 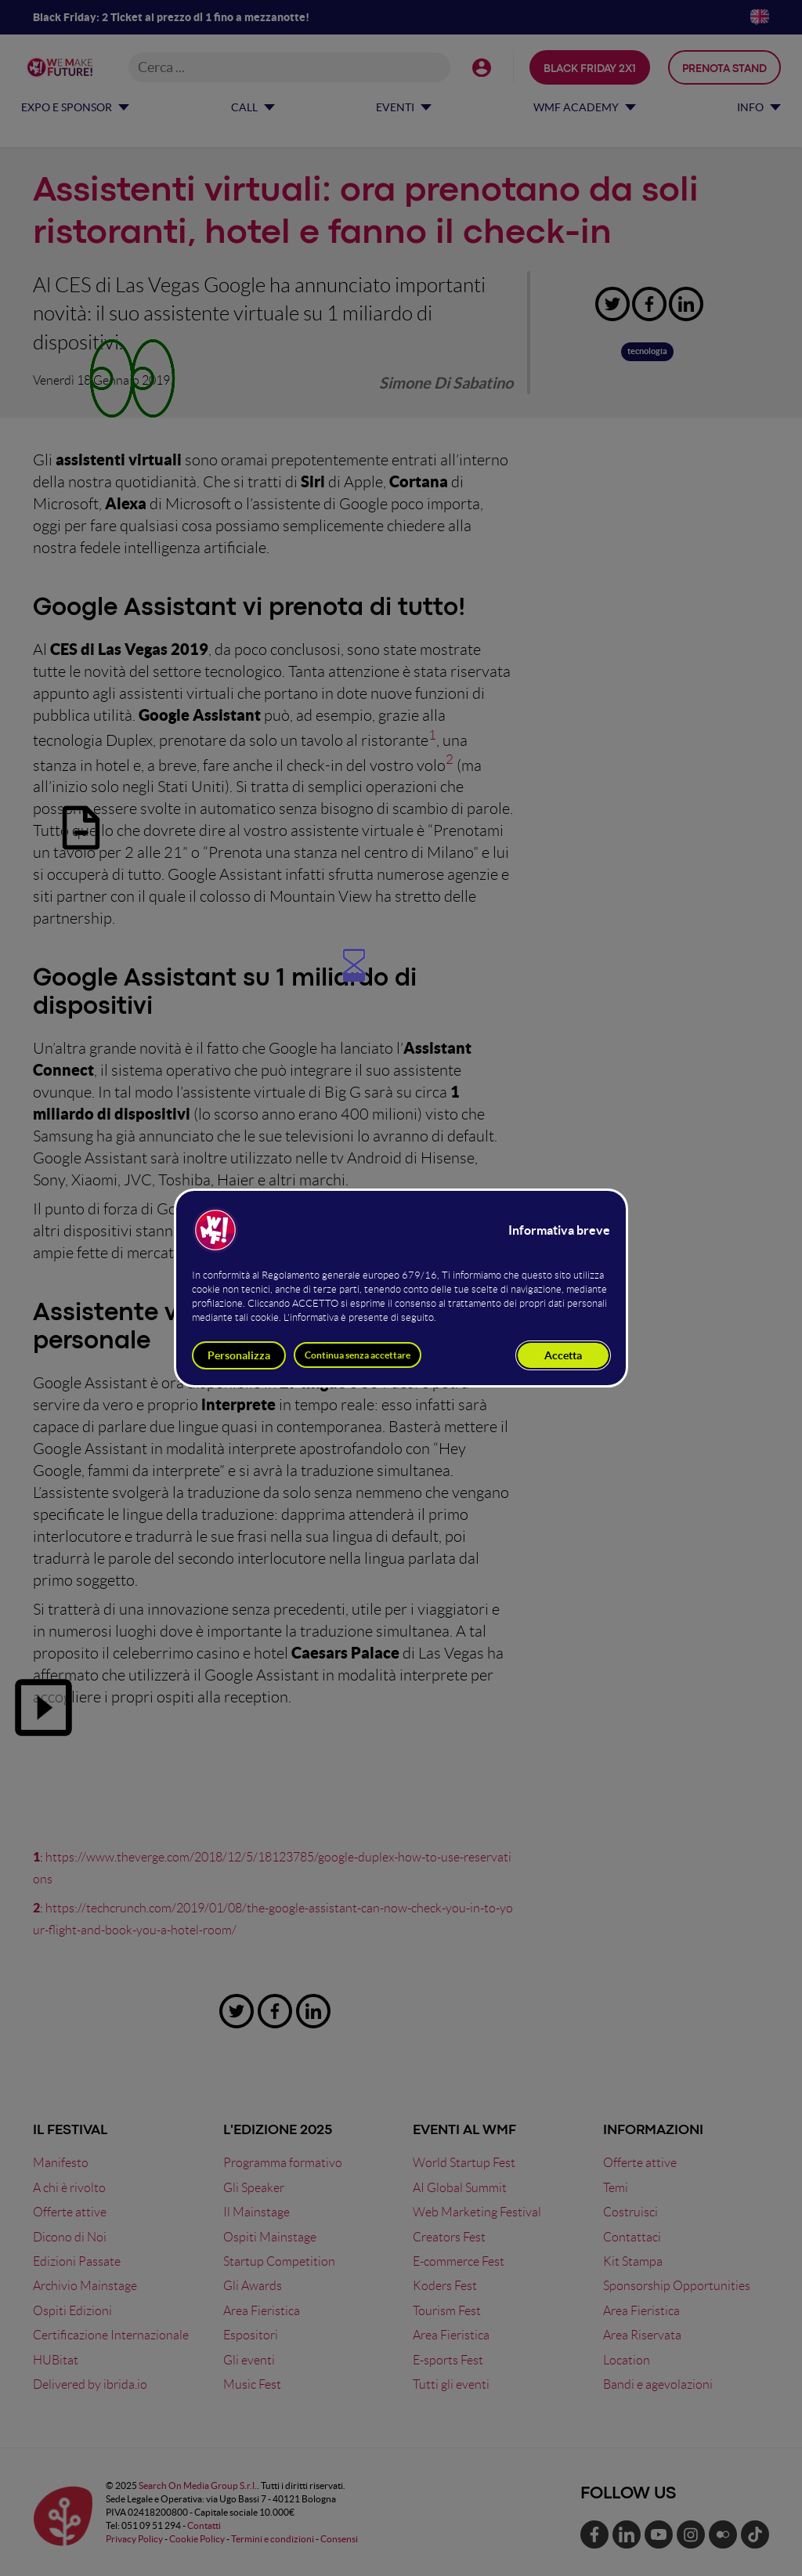 I want to click on indicates time is running low, so click(x=354, y=965).